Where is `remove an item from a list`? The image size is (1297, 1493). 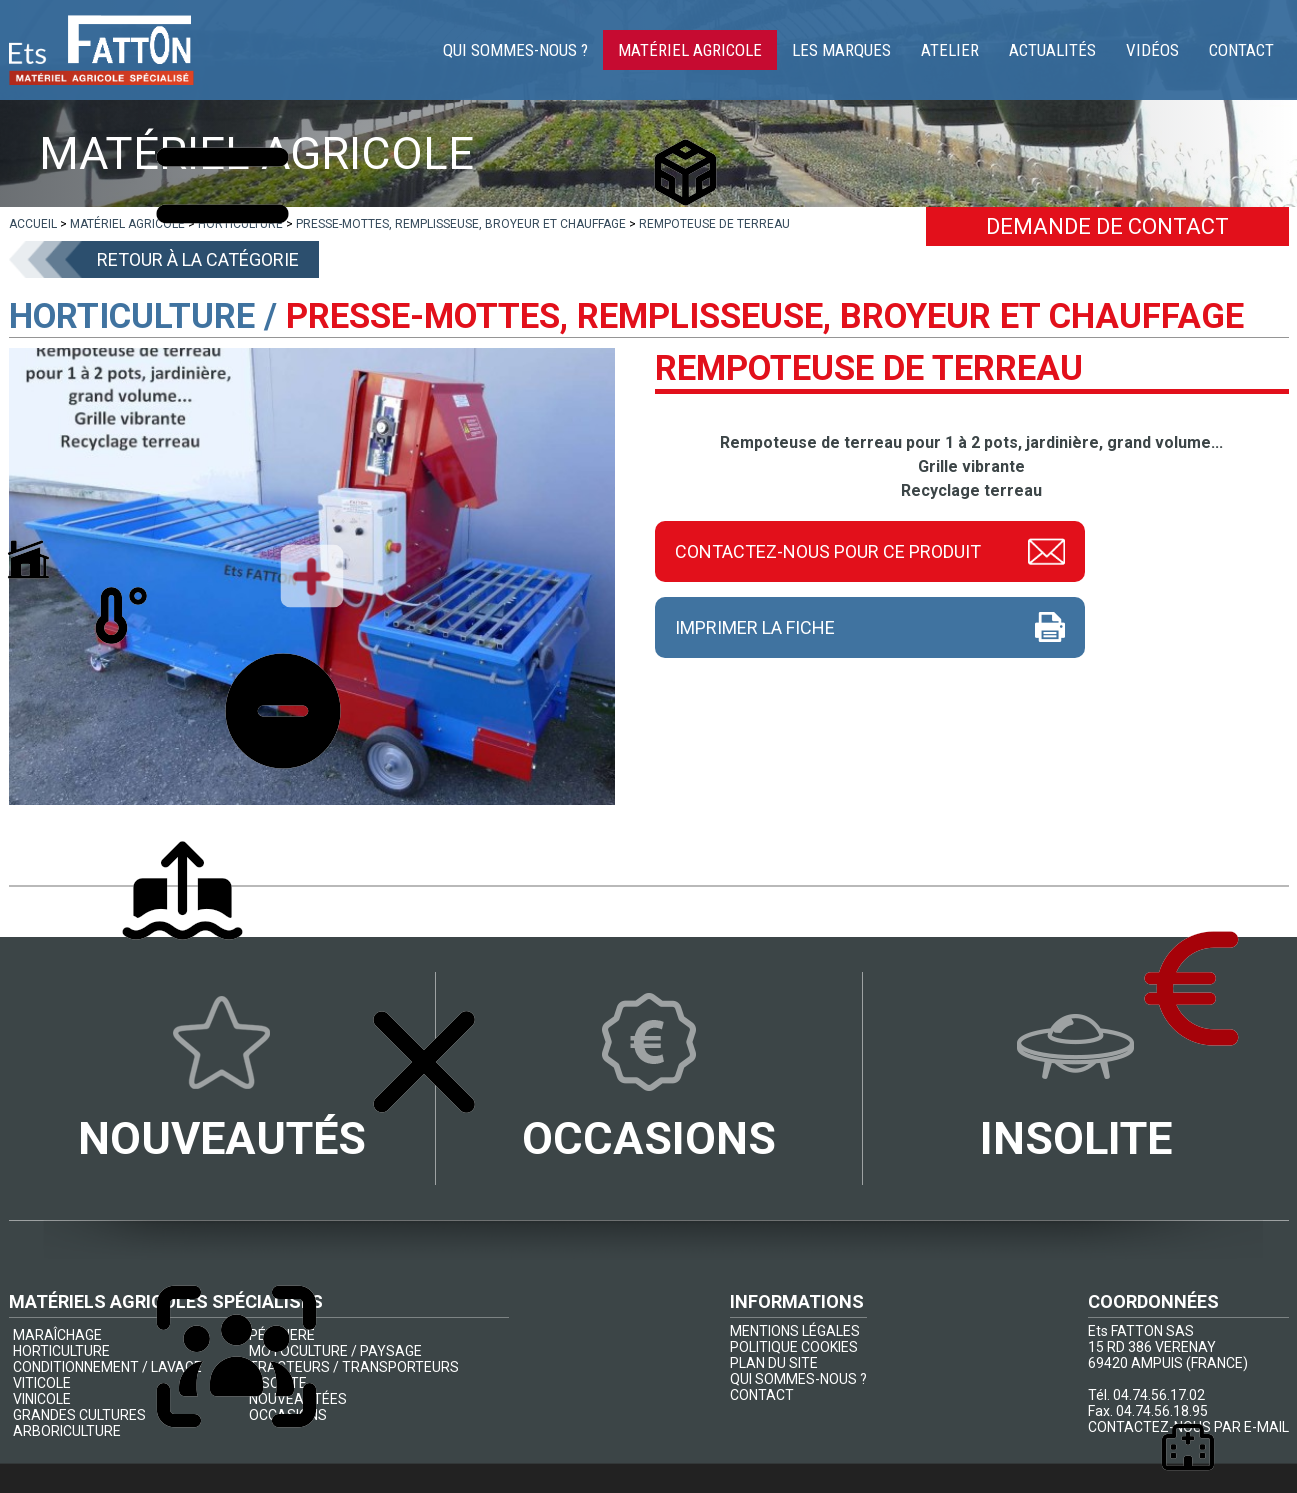 remove an item from a list is located at coordinates (283, 711).